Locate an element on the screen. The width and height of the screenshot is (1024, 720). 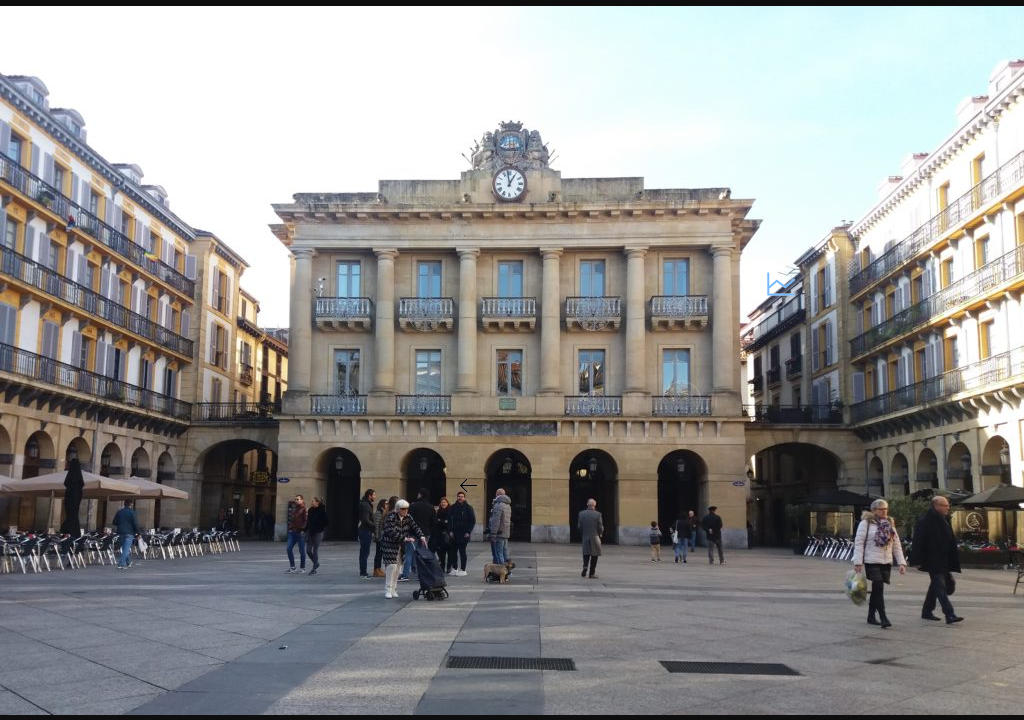
view analytics or statistics is located at coordinates (781, 284).